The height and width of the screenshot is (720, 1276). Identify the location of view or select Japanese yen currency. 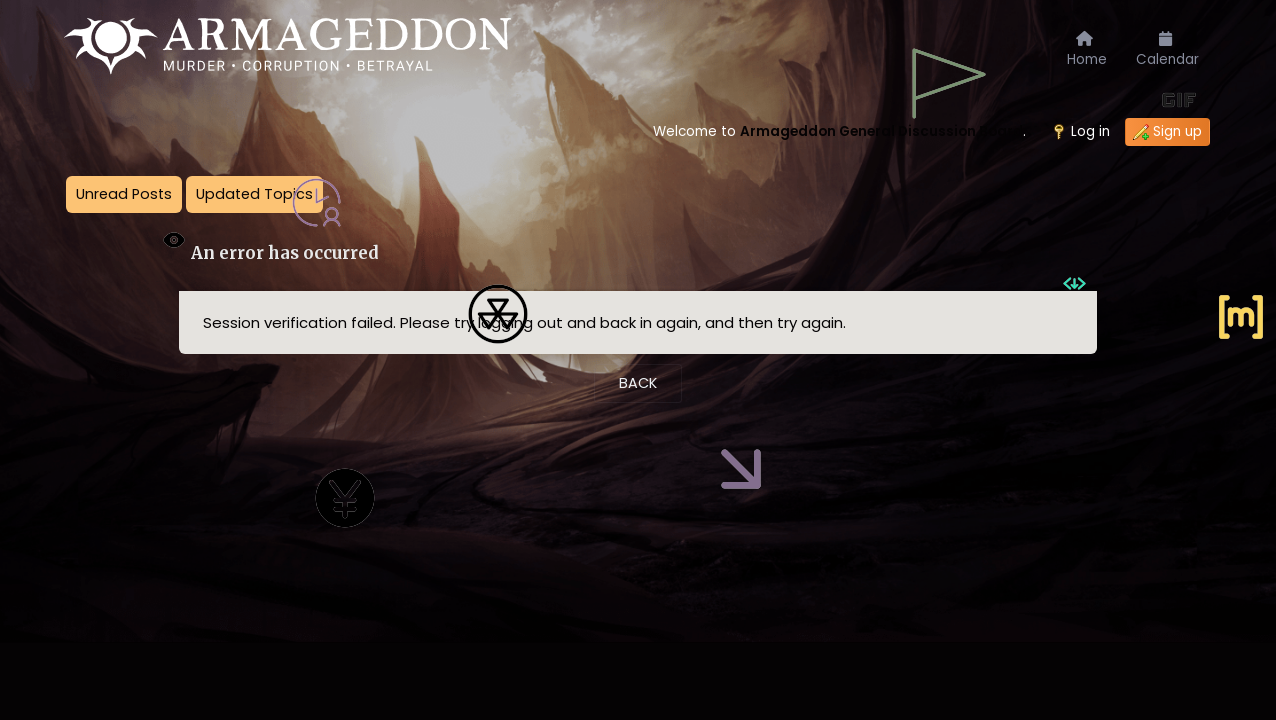
(345, 498).